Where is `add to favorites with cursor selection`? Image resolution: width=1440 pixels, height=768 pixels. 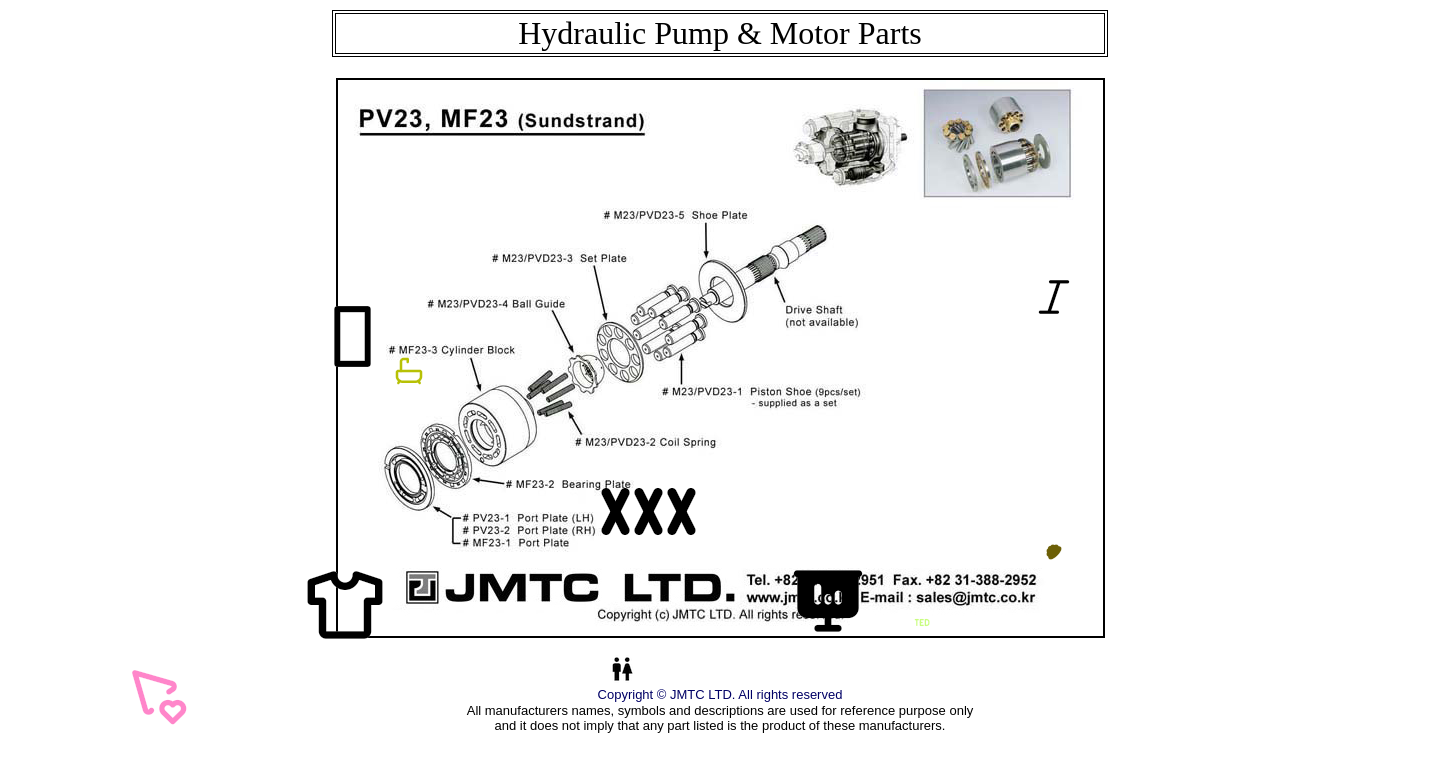 add to favorites with cursor selection is located at coordinates (156, 694).